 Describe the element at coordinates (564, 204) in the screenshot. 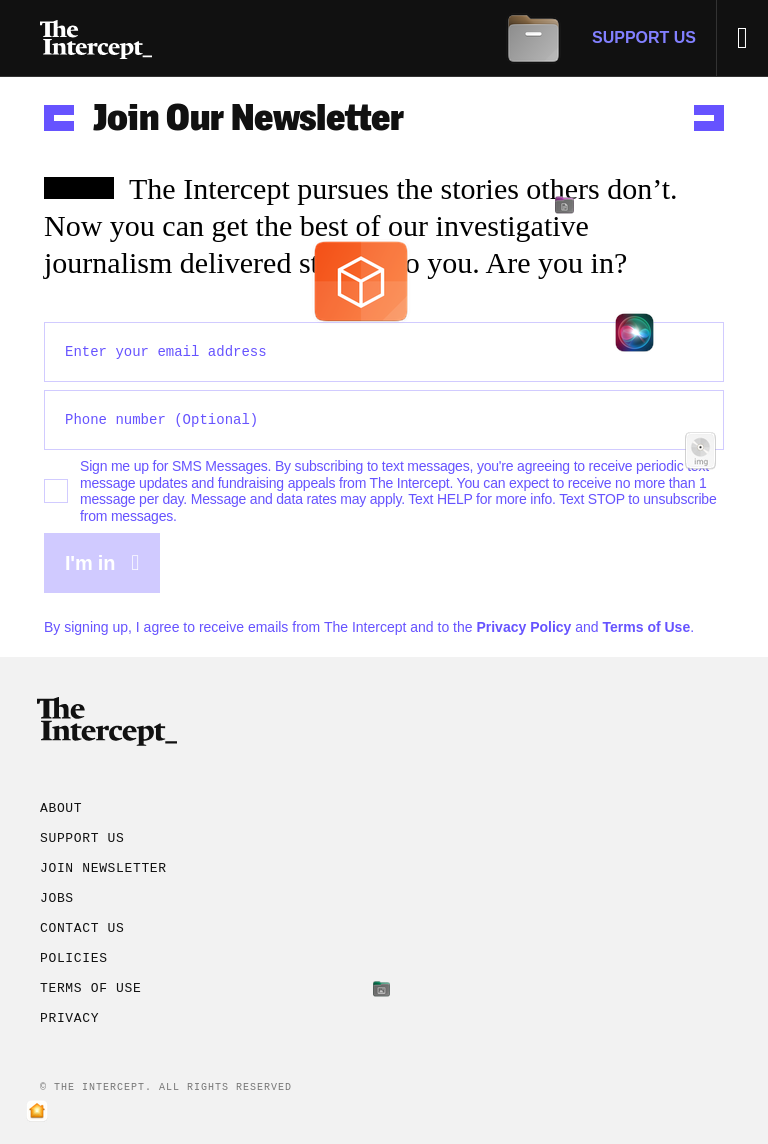

I see `open documents folder` at that location.